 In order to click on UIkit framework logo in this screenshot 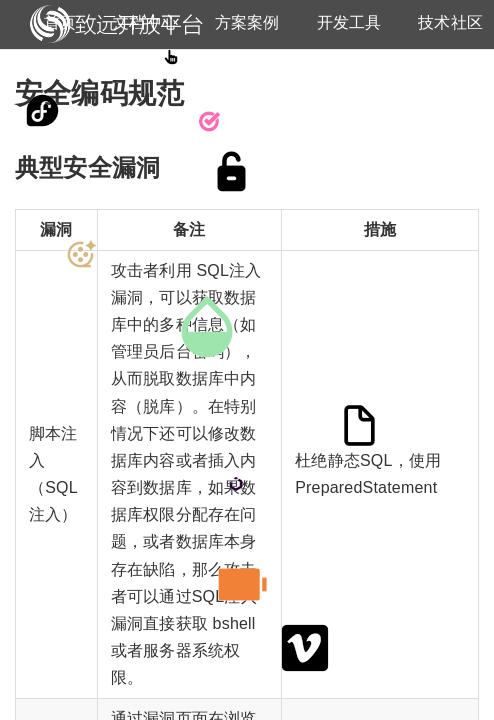, I will do `click(236, 484)`.